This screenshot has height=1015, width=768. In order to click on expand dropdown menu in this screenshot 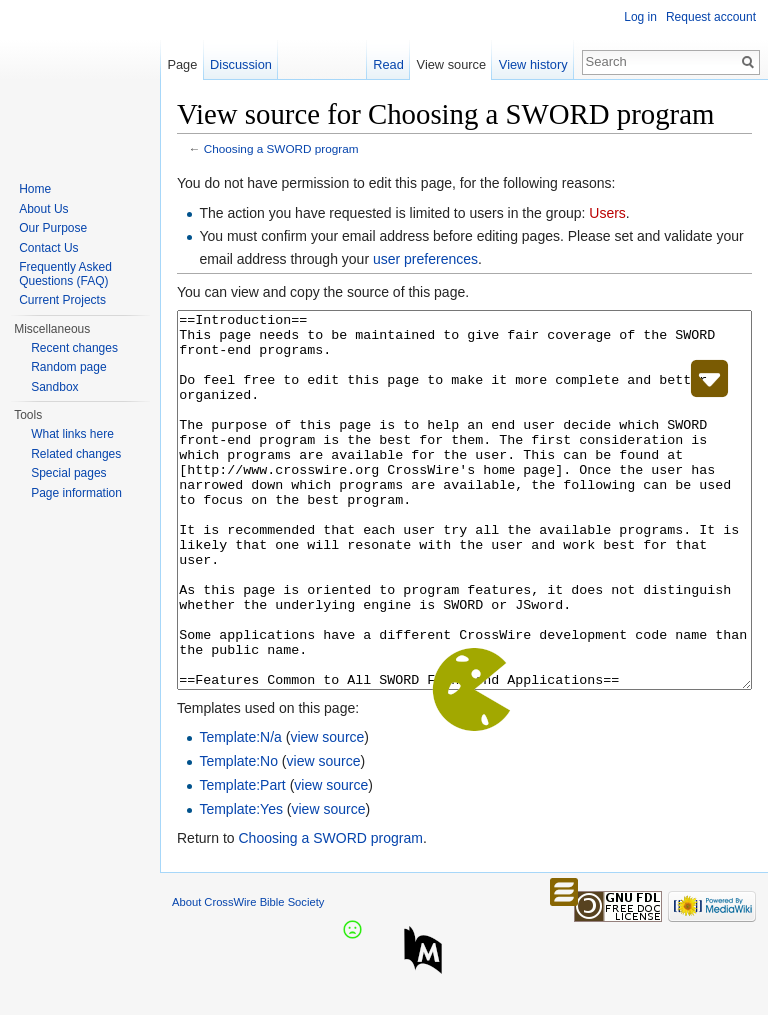, I will do `click(709, 378)`.